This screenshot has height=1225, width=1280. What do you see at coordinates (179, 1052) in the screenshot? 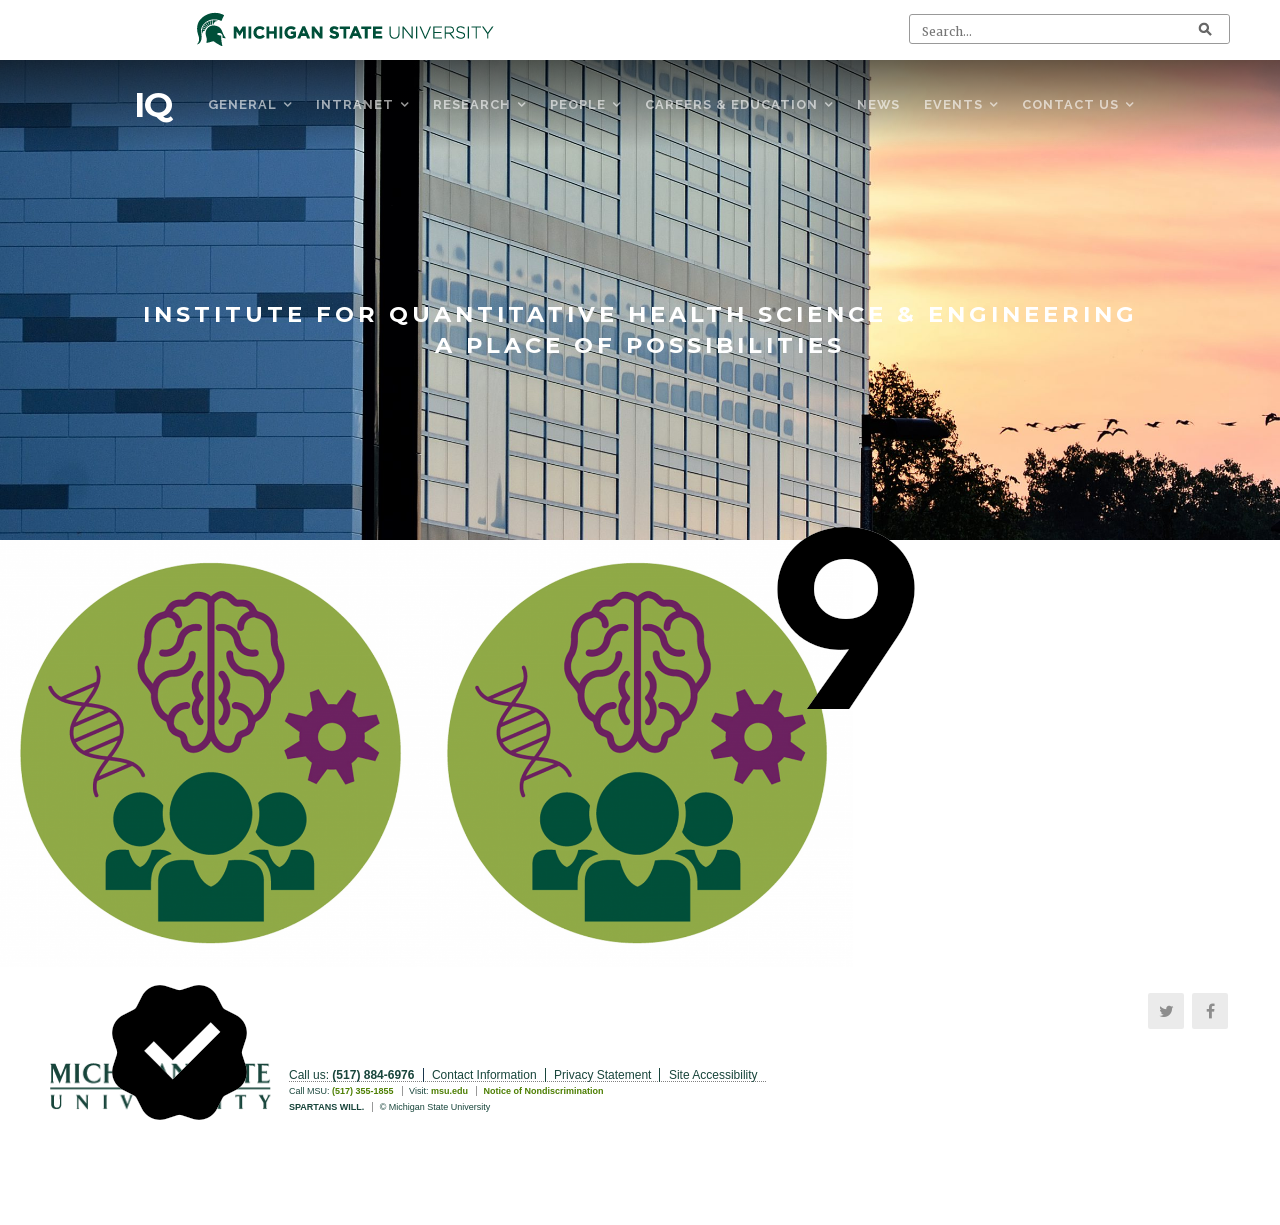
I see `indicates a verified account or profile` at bounding box center [179, 1052].